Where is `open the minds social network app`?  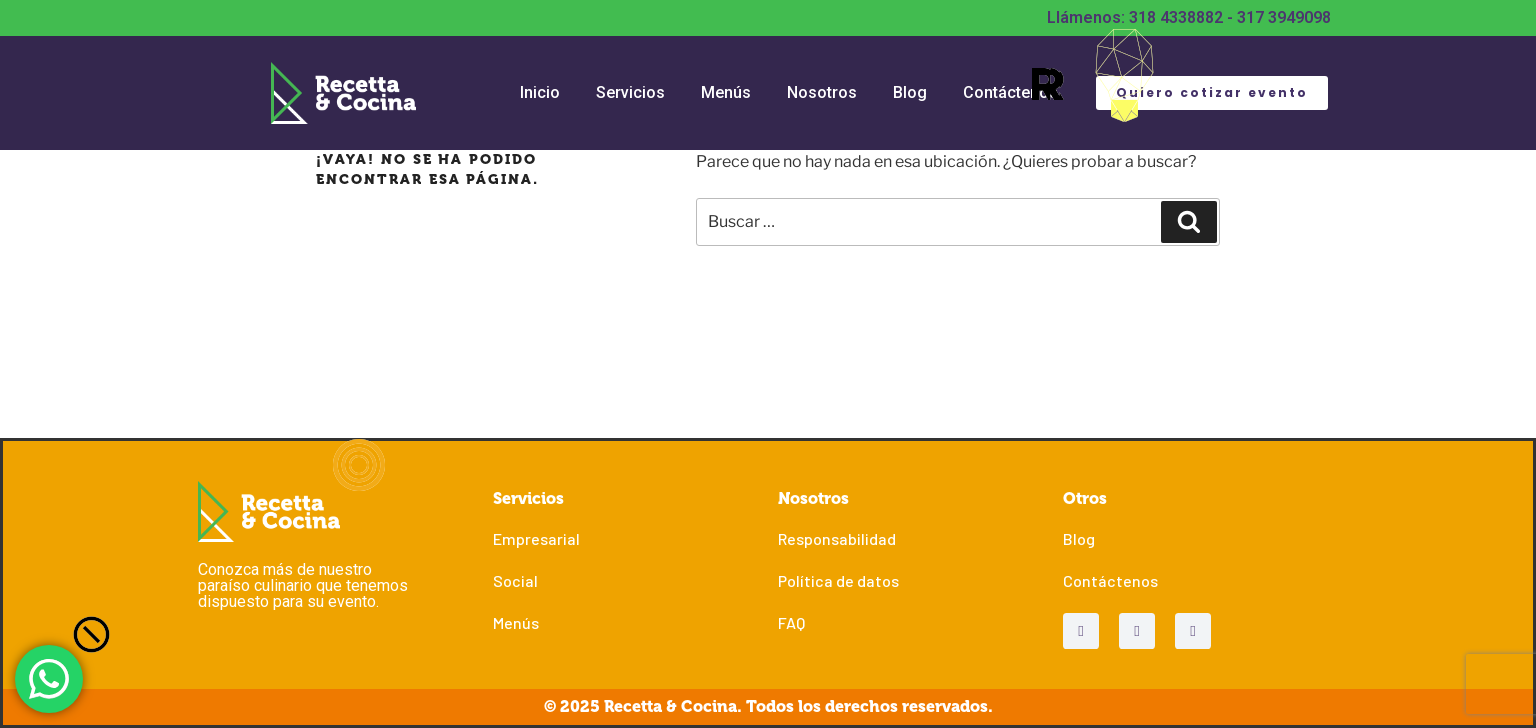
open the minds social network app is located at coordinates (1124, 75).